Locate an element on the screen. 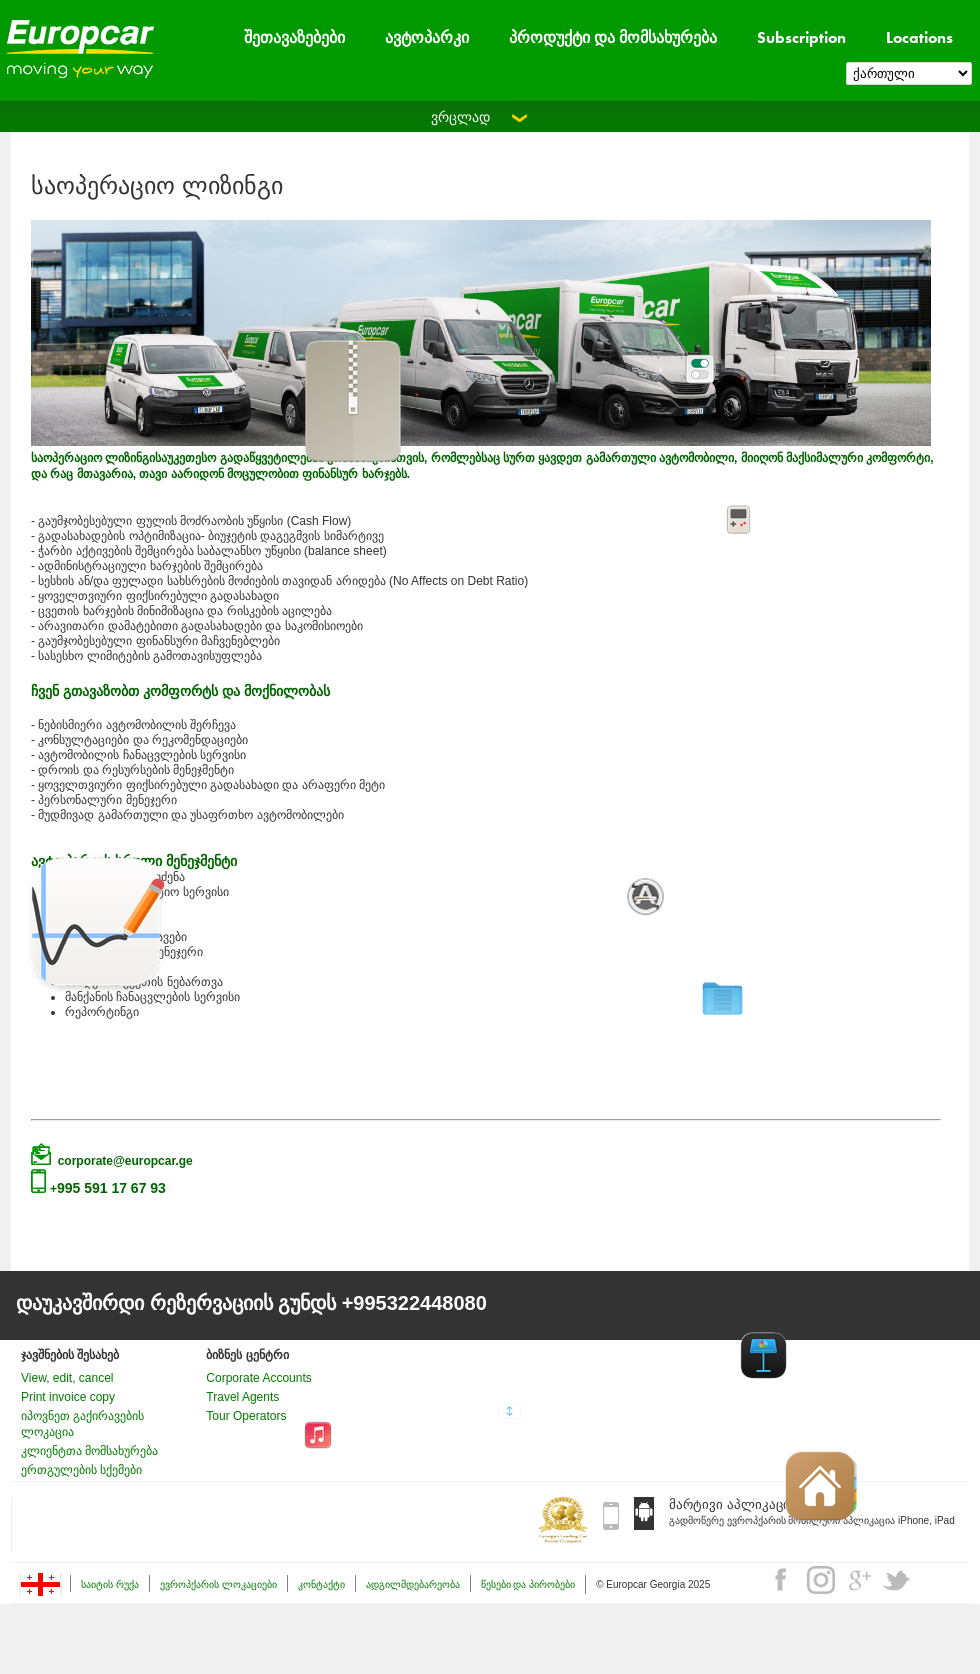 The width and height of the screenshot is (980, 1674). open plots graphing application is located at coordinates (96, 922).